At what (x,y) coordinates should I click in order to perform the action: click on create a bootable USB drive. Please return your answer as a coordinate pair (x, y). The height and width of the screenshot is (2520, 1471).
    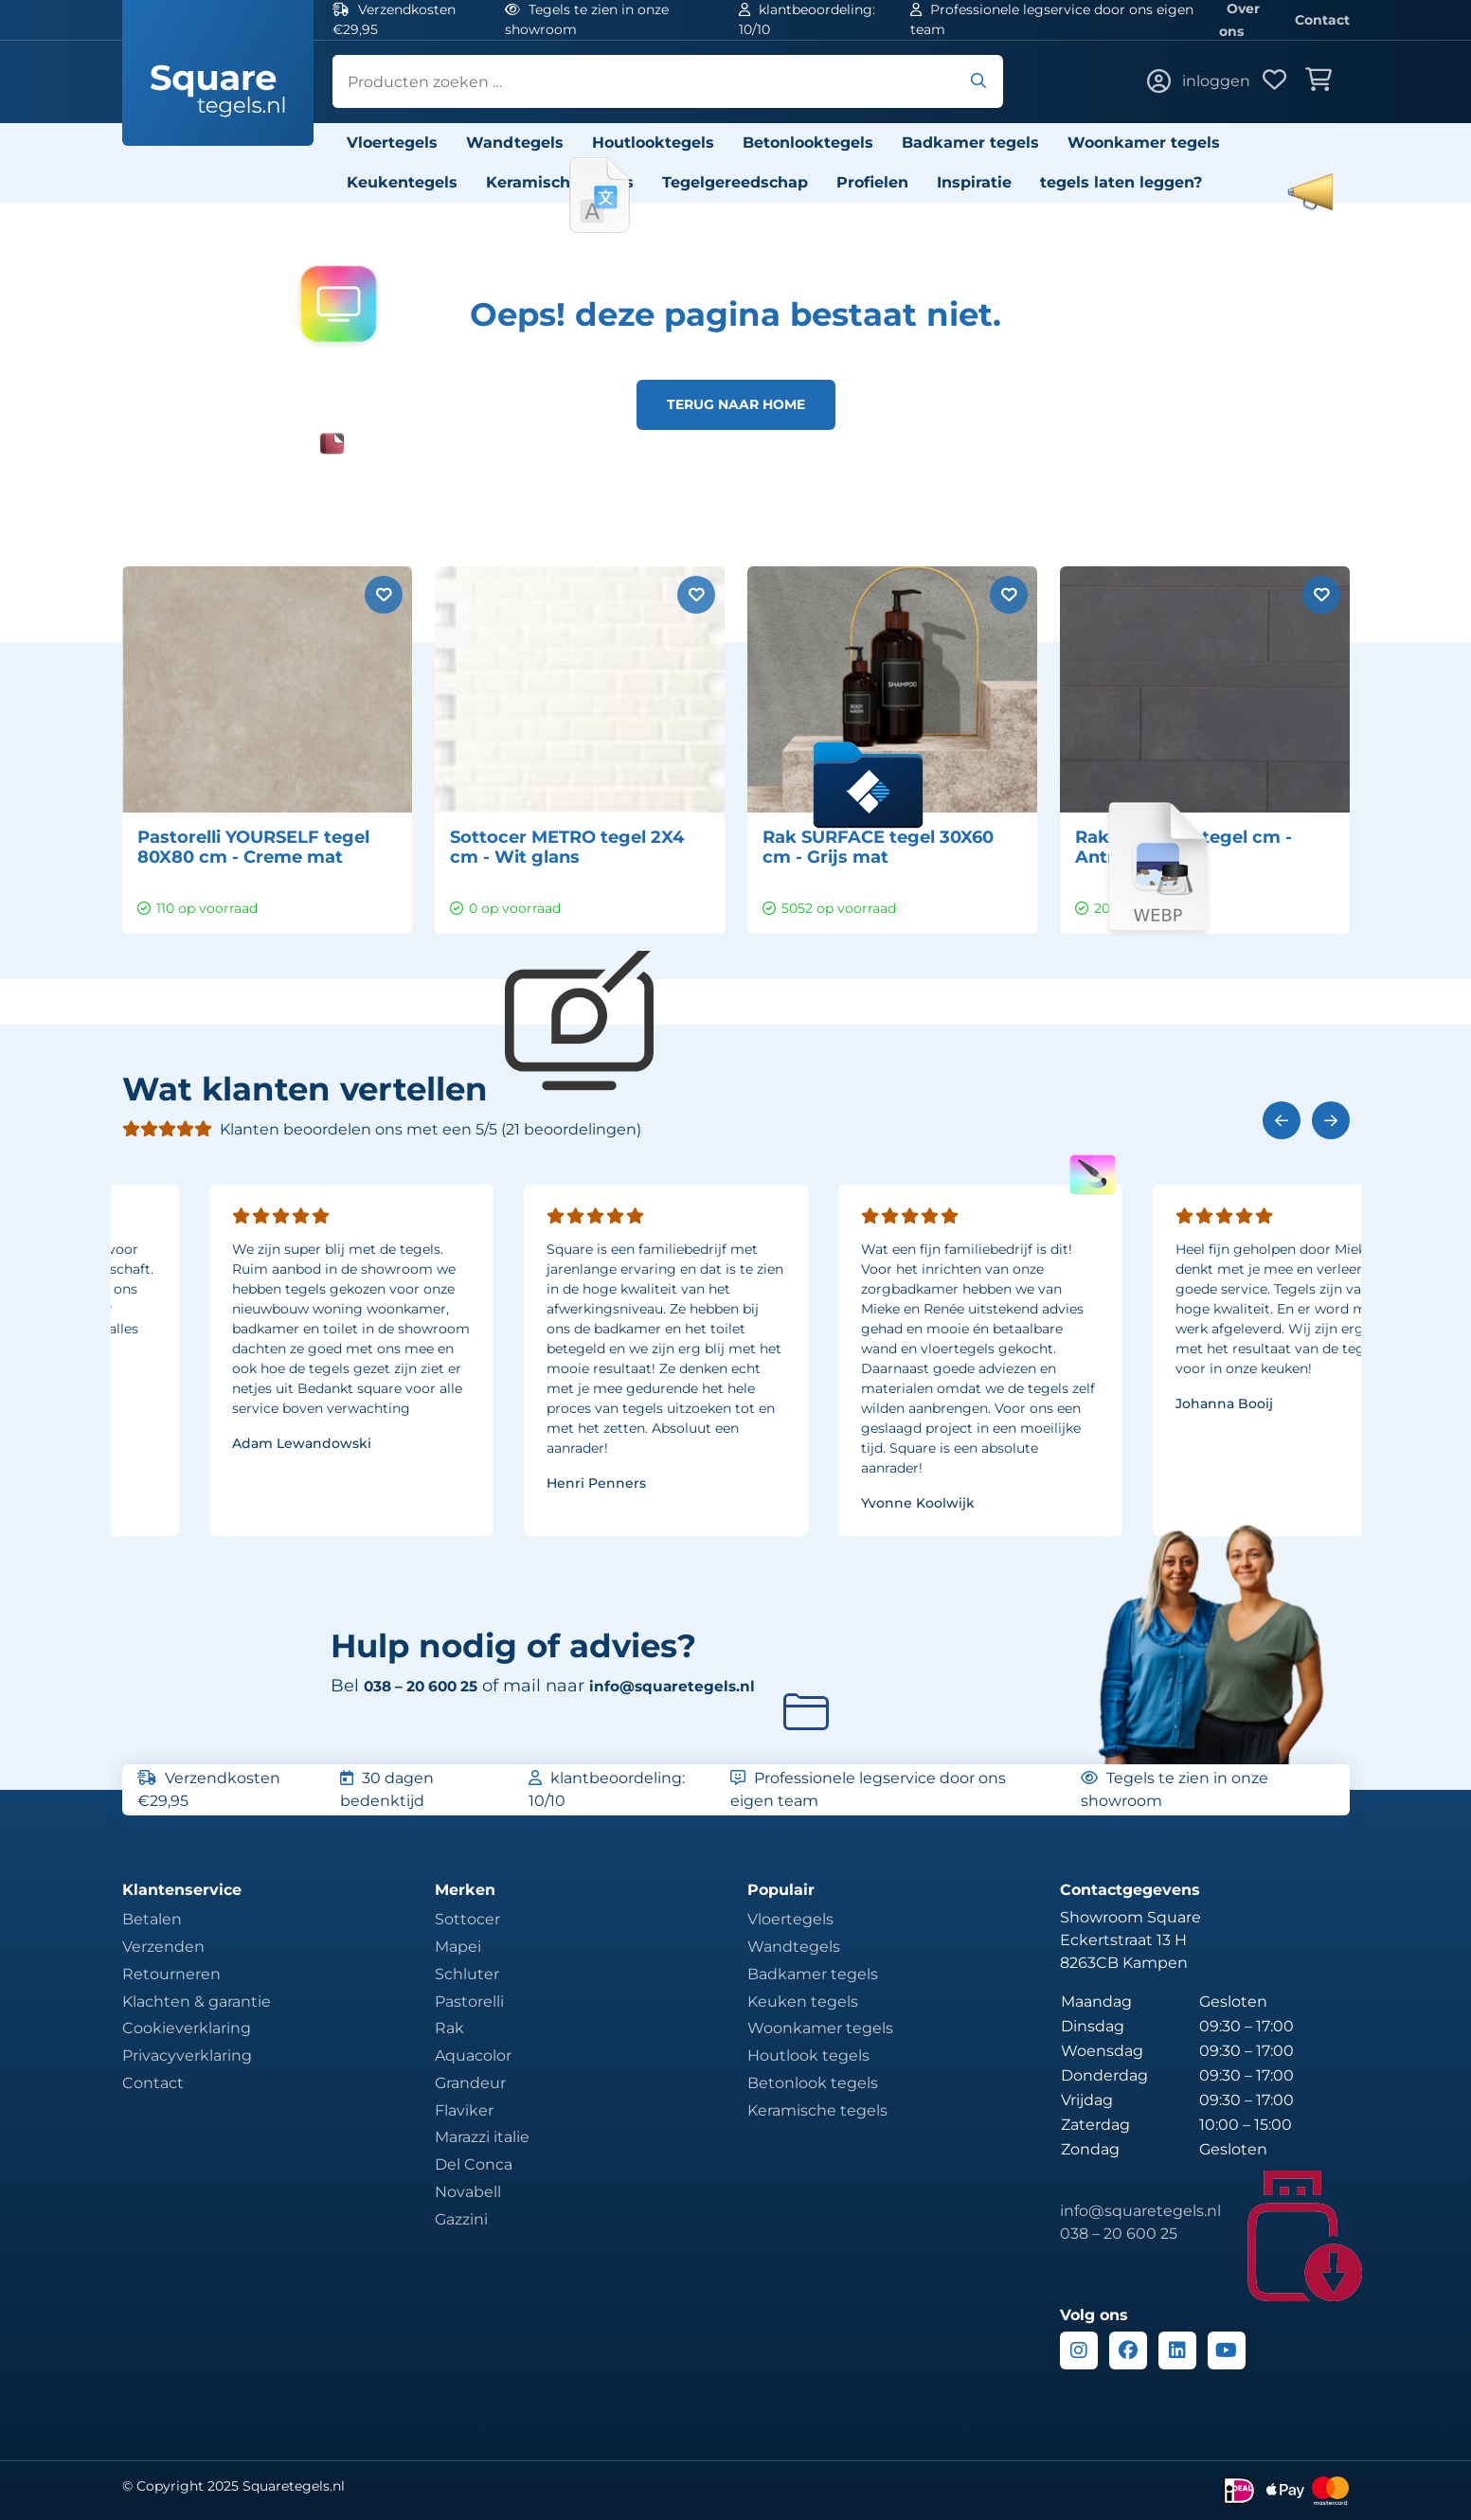
    Looking at the image, I should click on (1297, 2236).